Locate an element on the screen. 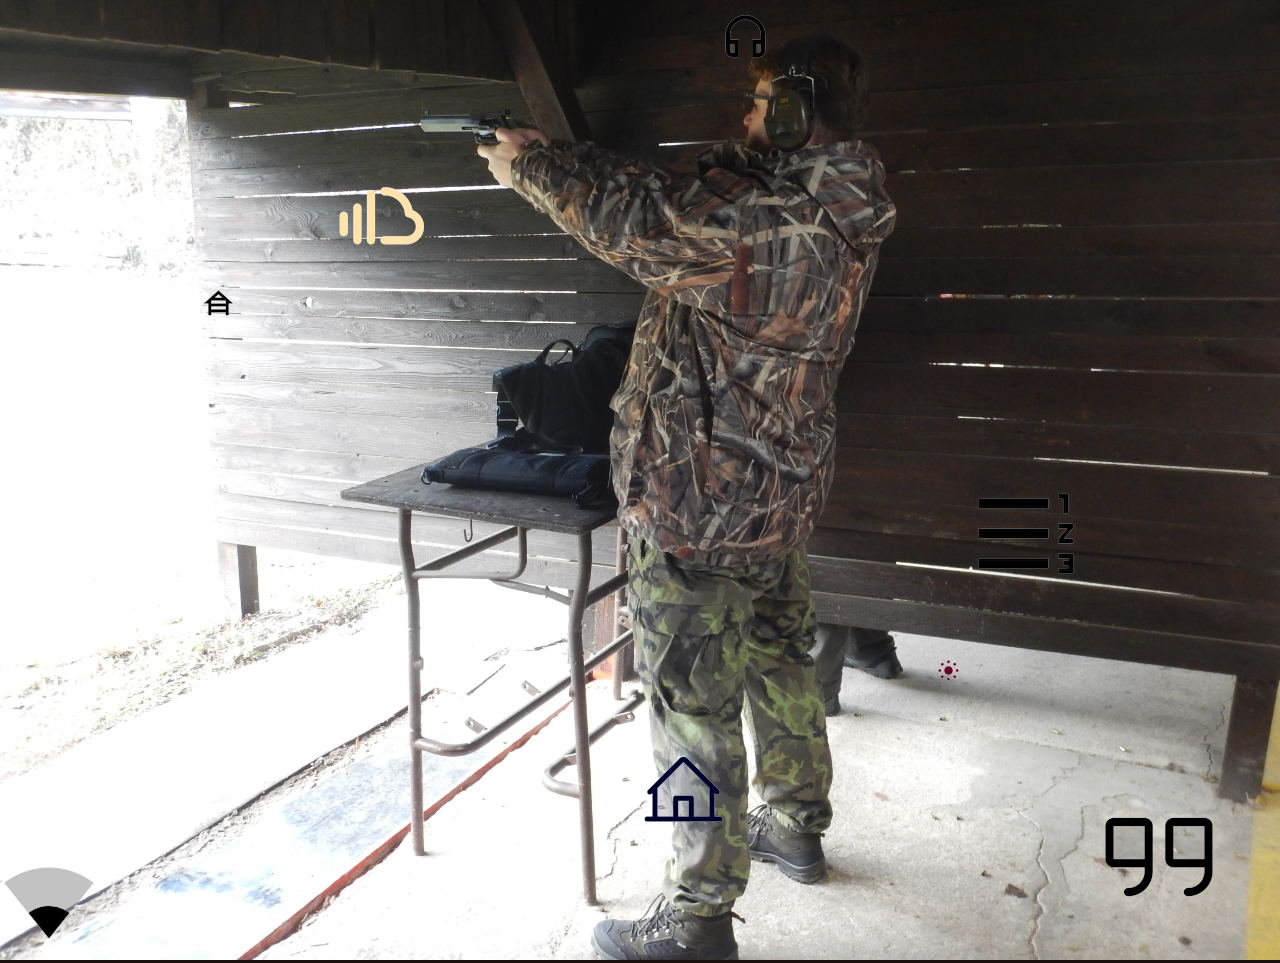 This screenshot has width=1280, height=963. view testimonials or customer quotes is located at coordinates (1159, 855).